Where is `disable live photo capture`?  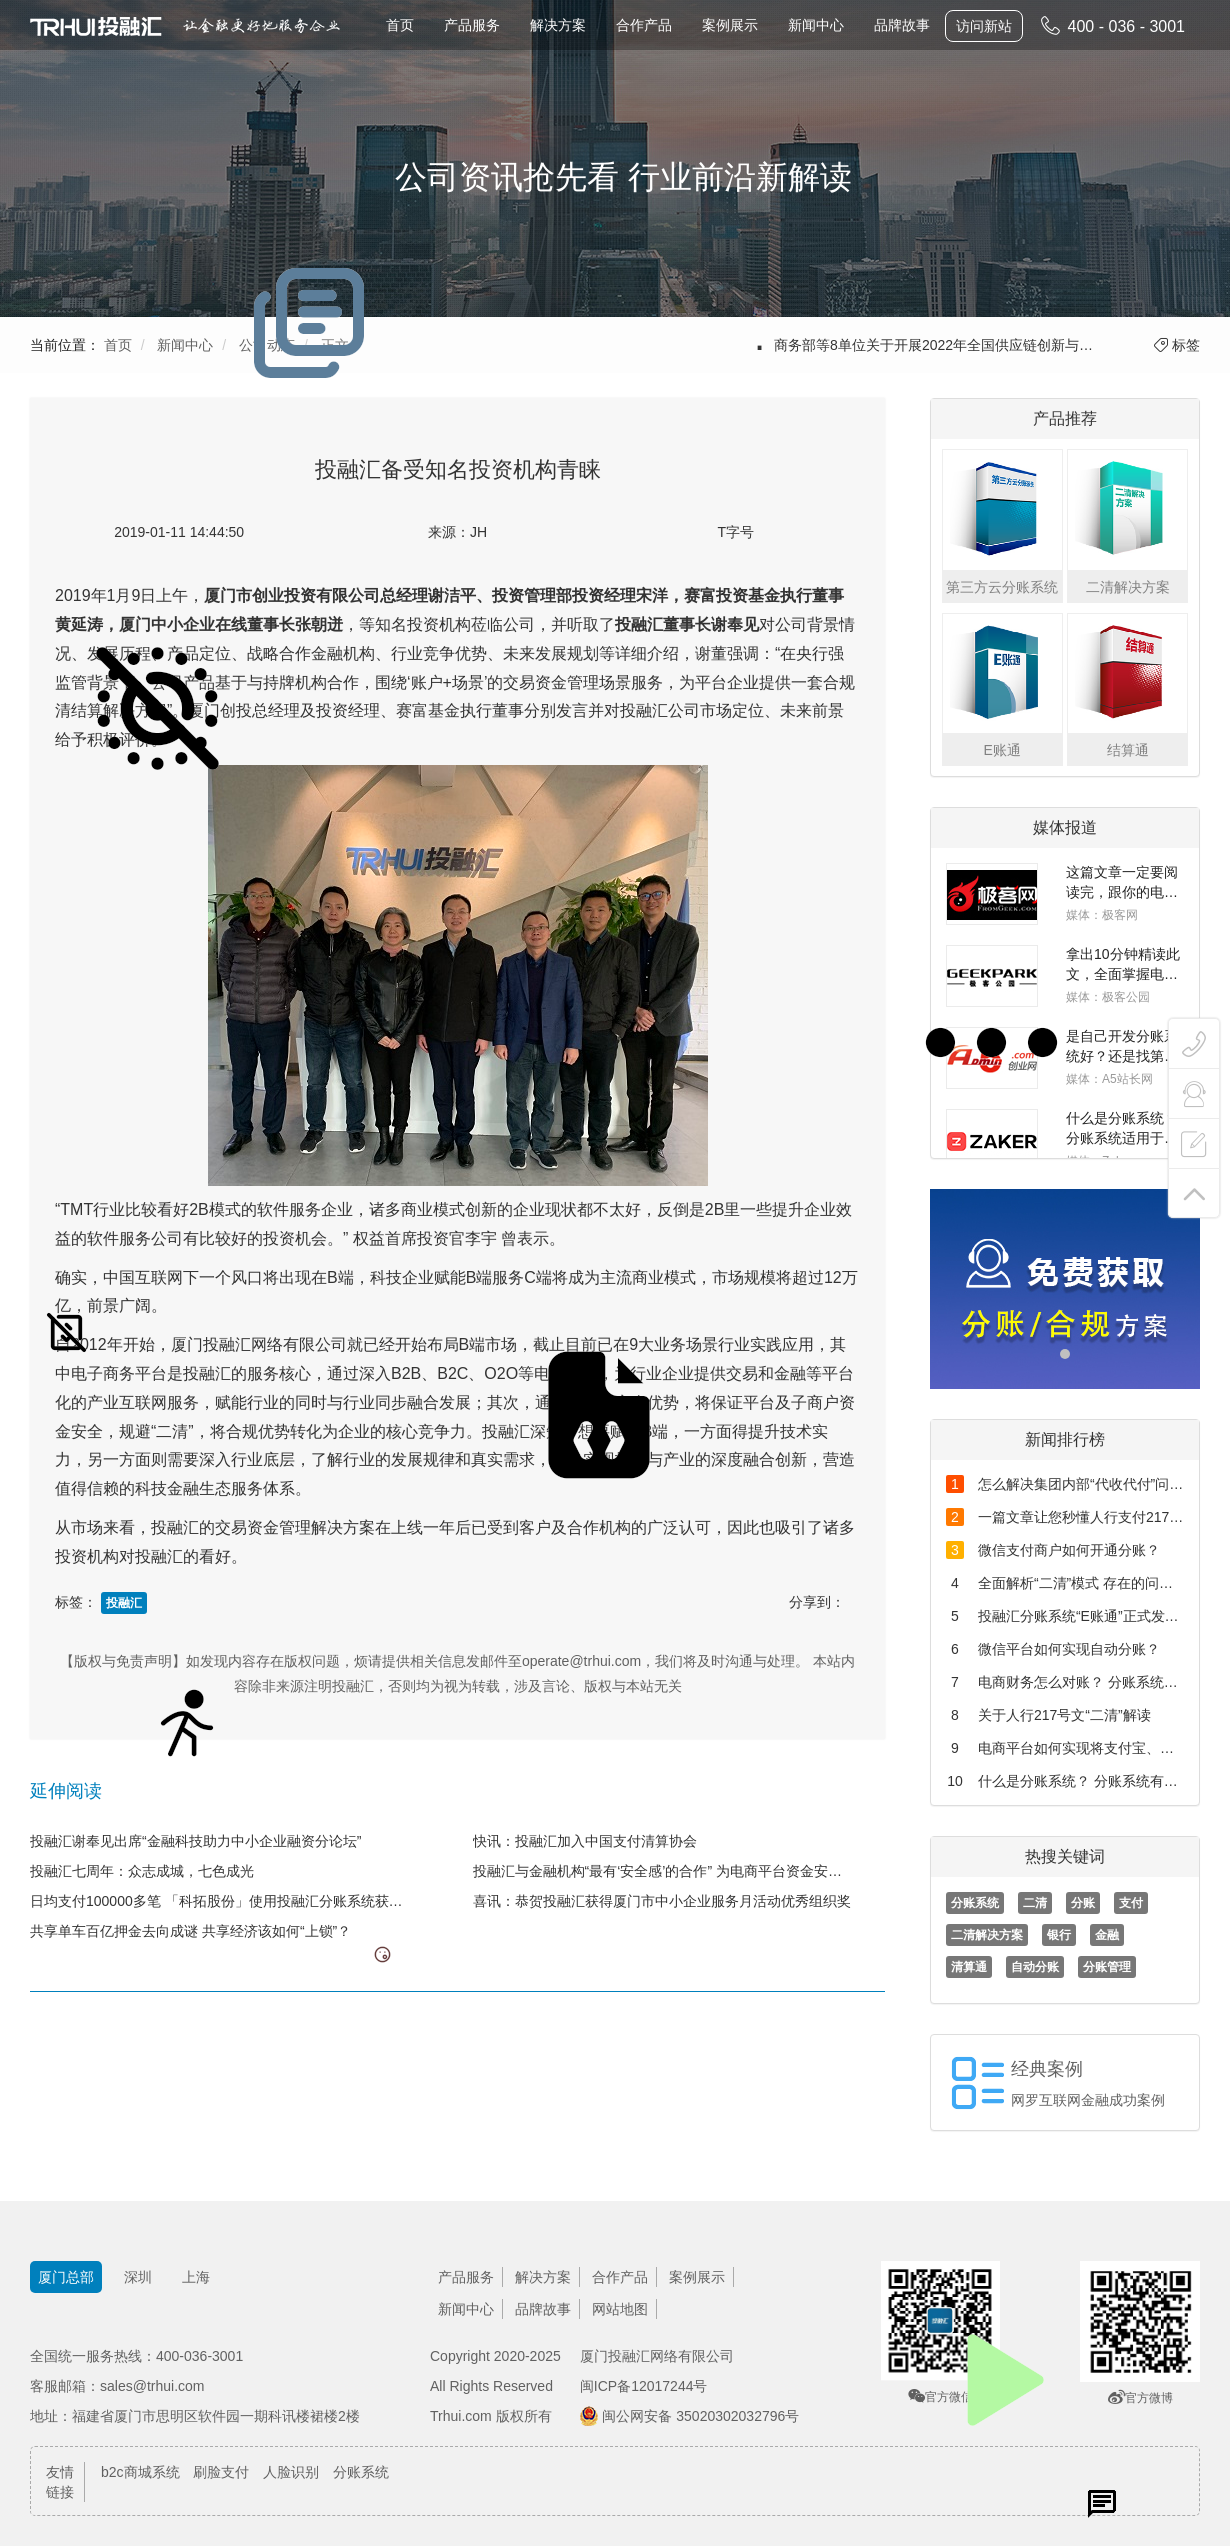 disable live photo capture is located at coordinates (157, 708).